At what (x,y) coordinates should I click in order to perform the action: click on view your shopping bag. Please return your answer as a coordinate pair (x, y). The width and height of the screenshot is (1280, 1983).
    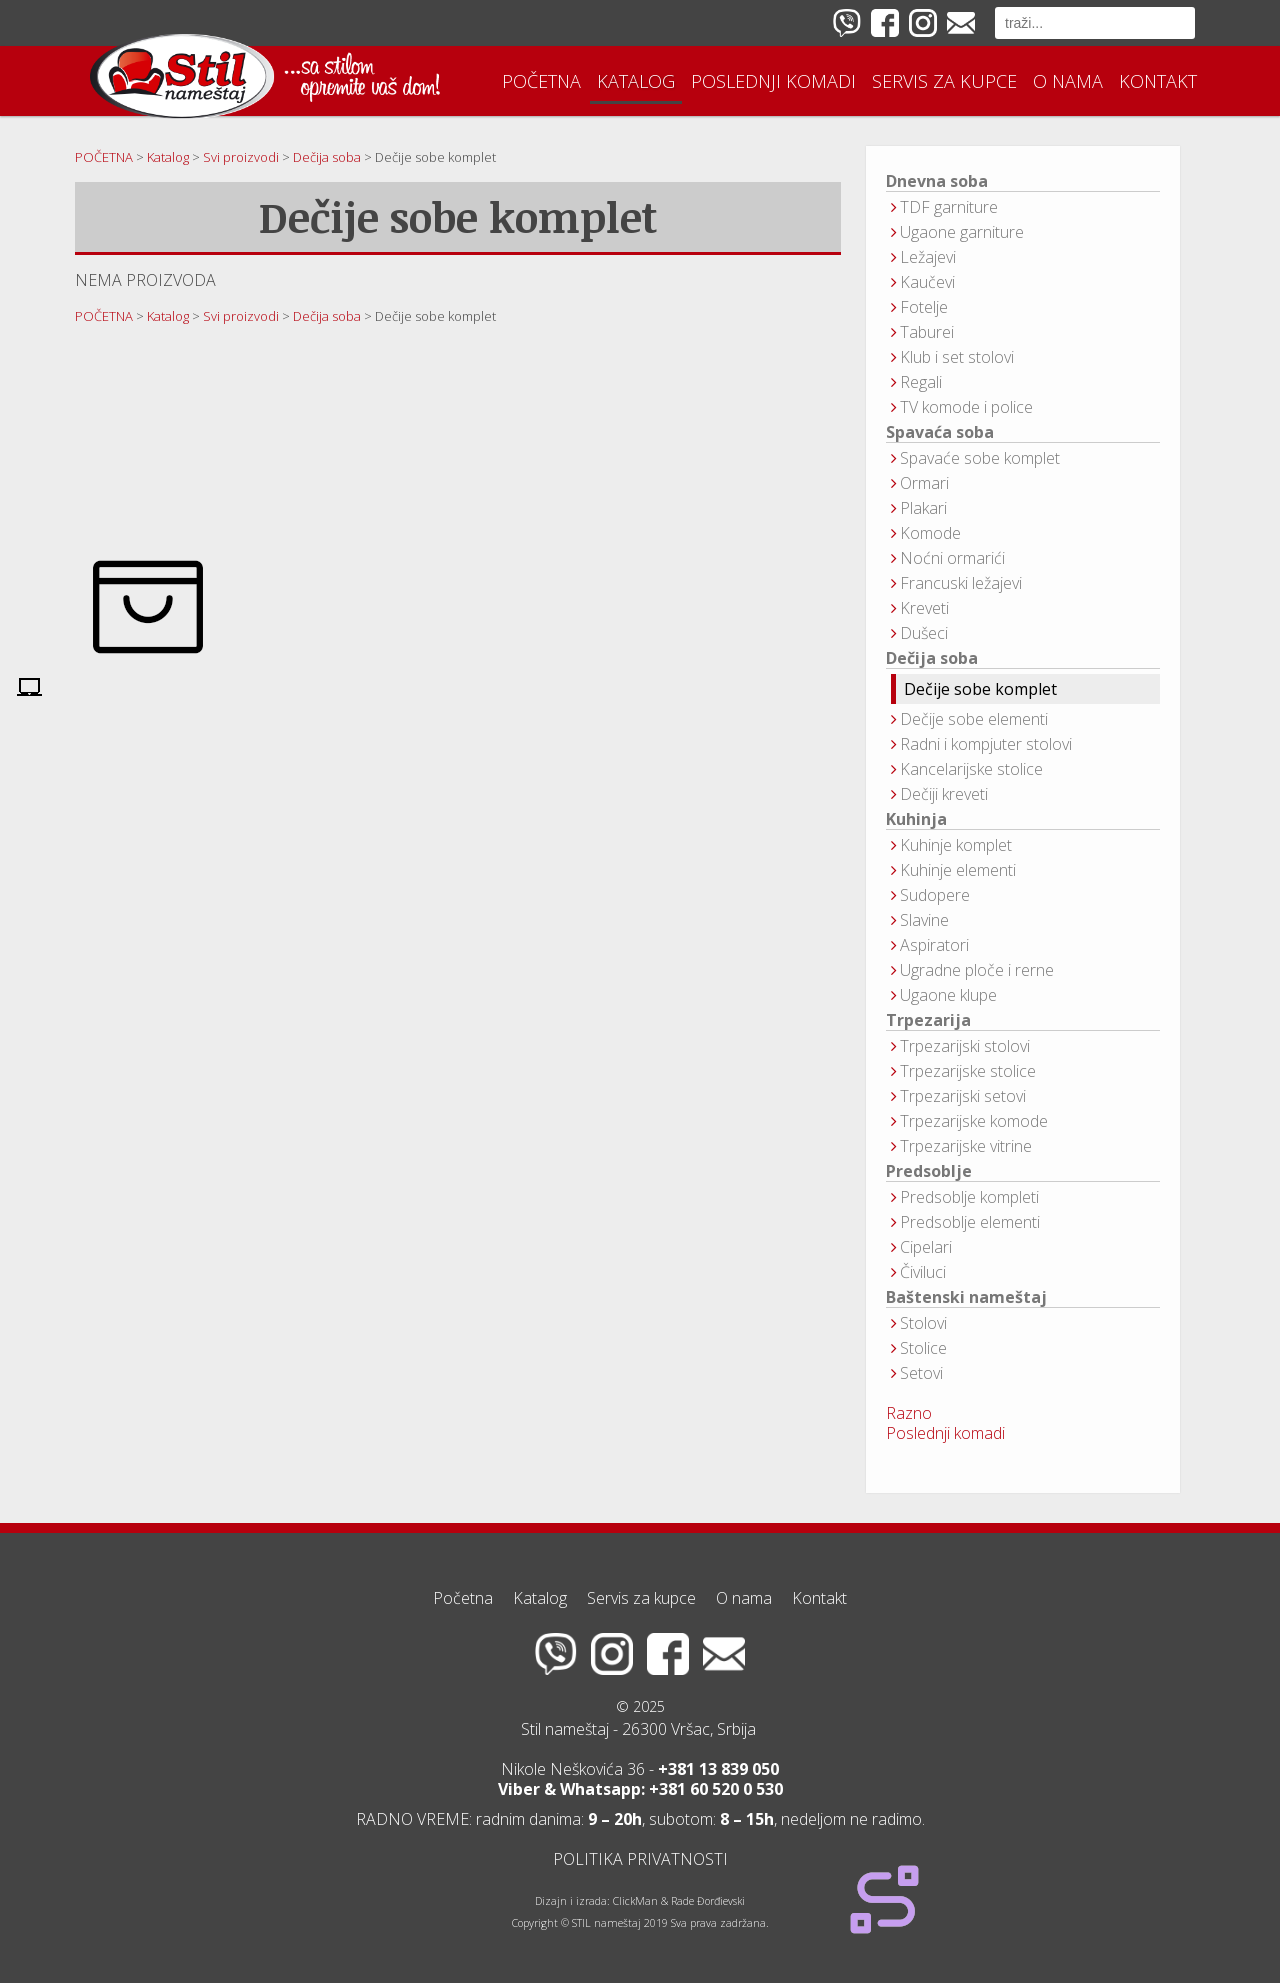
    Looking at the image, I should click on (148, 607).